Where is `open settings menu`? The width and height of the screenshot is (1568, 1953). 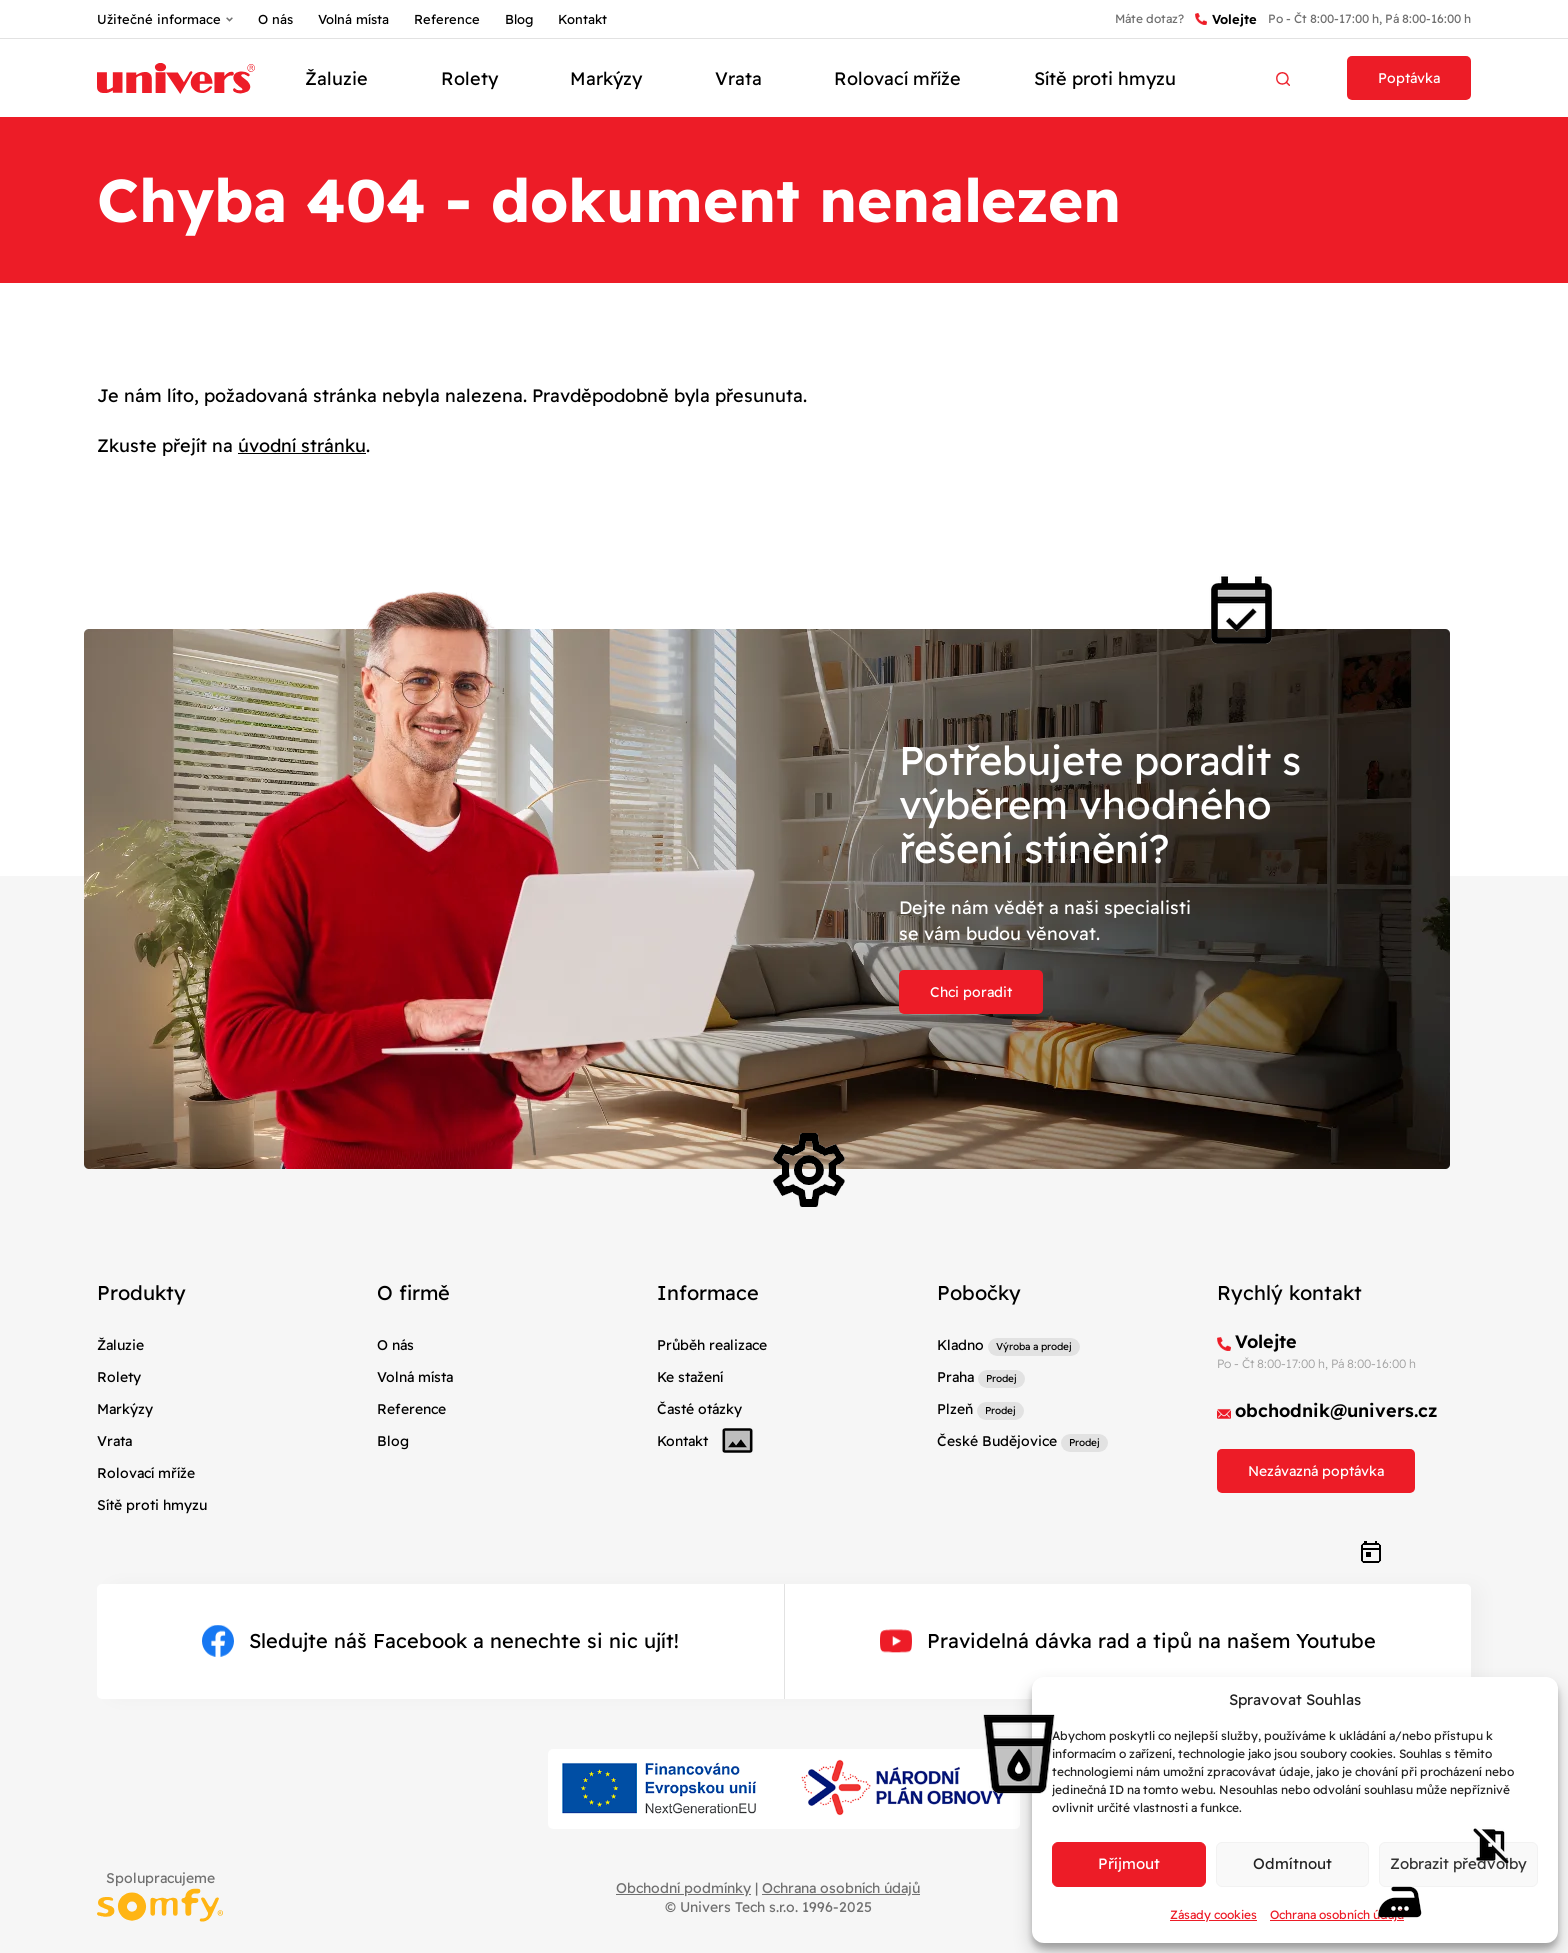
open settings menu is located at coordinates (809, 1170).